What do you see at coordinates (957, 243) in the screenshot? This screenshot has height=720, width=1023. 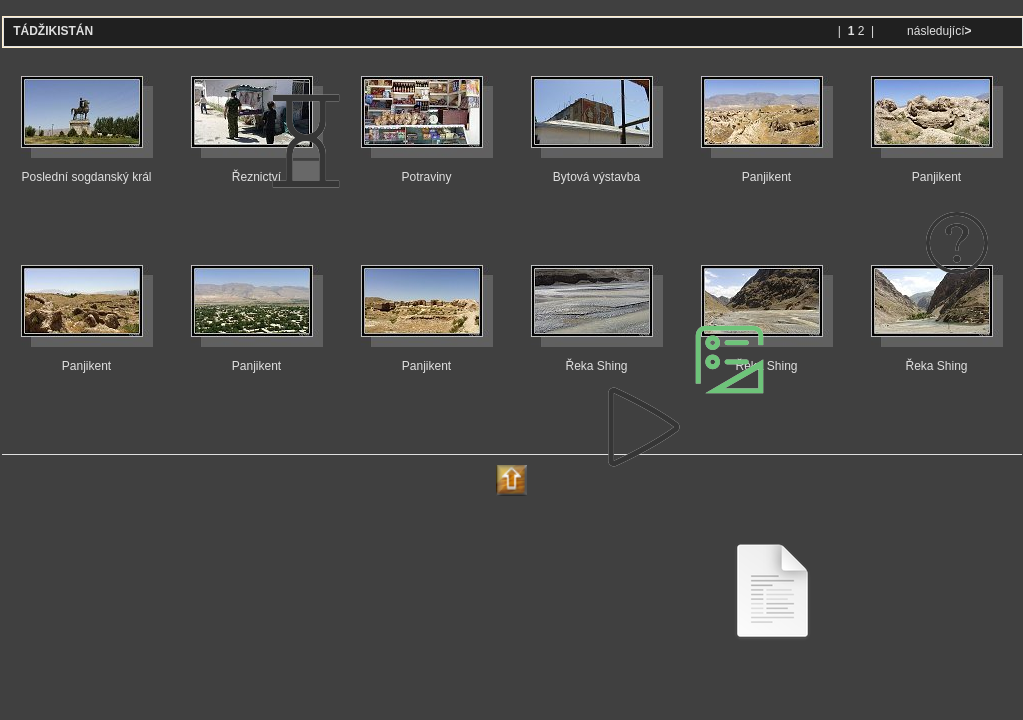 I see `access help or support documentation` at bounding box center [957, 243].